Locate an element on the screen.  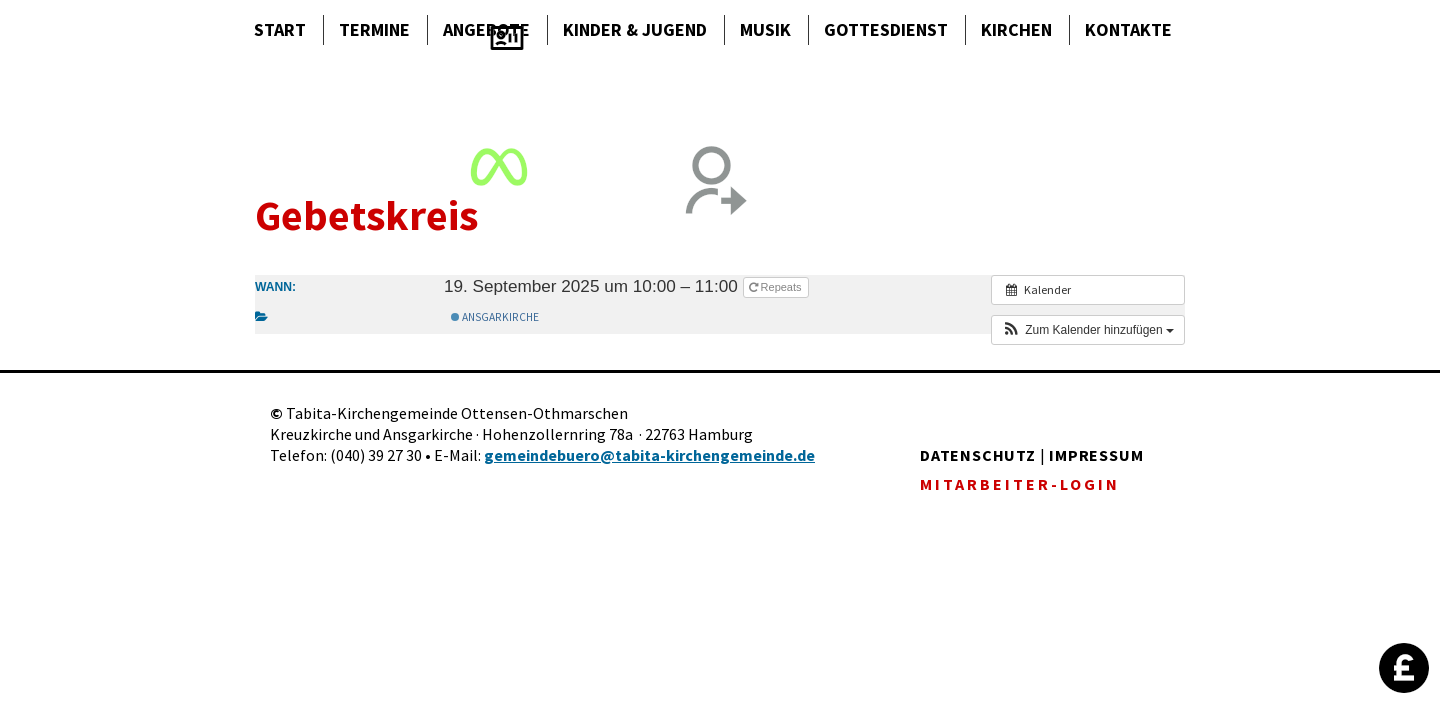
view balance in british pounds is located at coordinates (1404, 668).